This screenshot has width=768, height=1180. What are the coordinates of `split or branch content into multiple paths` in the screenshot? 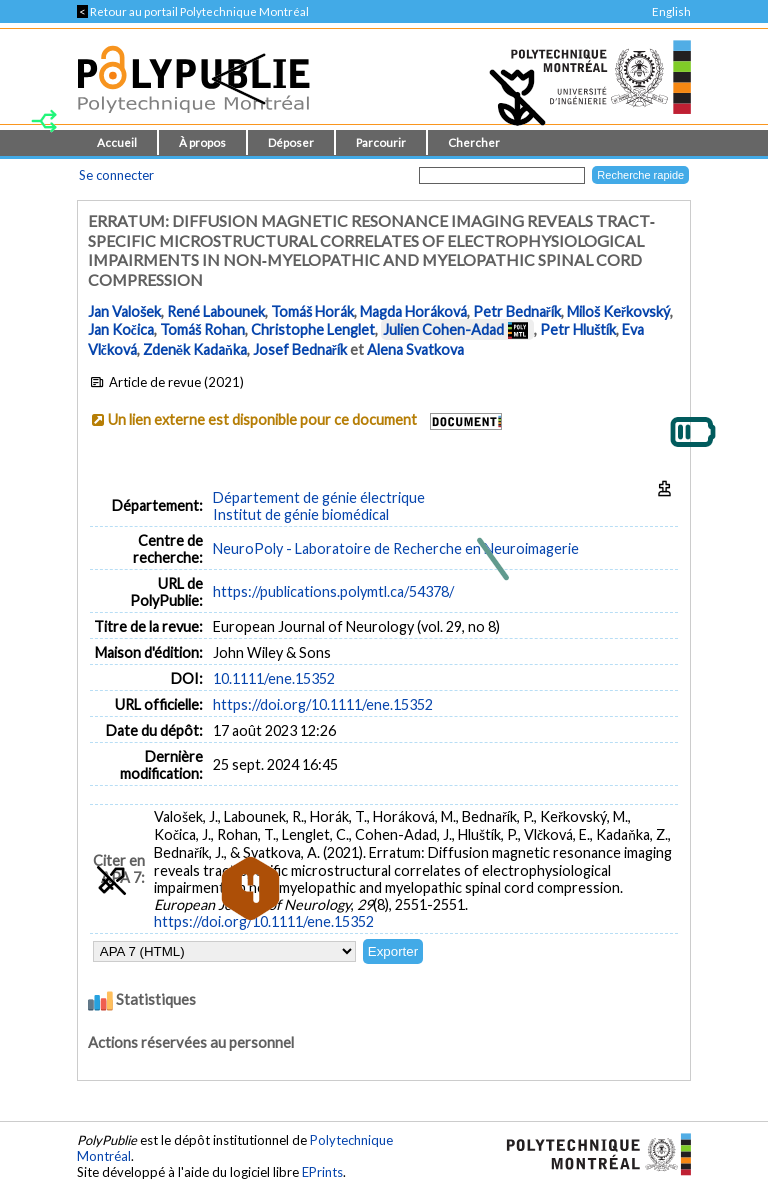 It's located at (44, 121).